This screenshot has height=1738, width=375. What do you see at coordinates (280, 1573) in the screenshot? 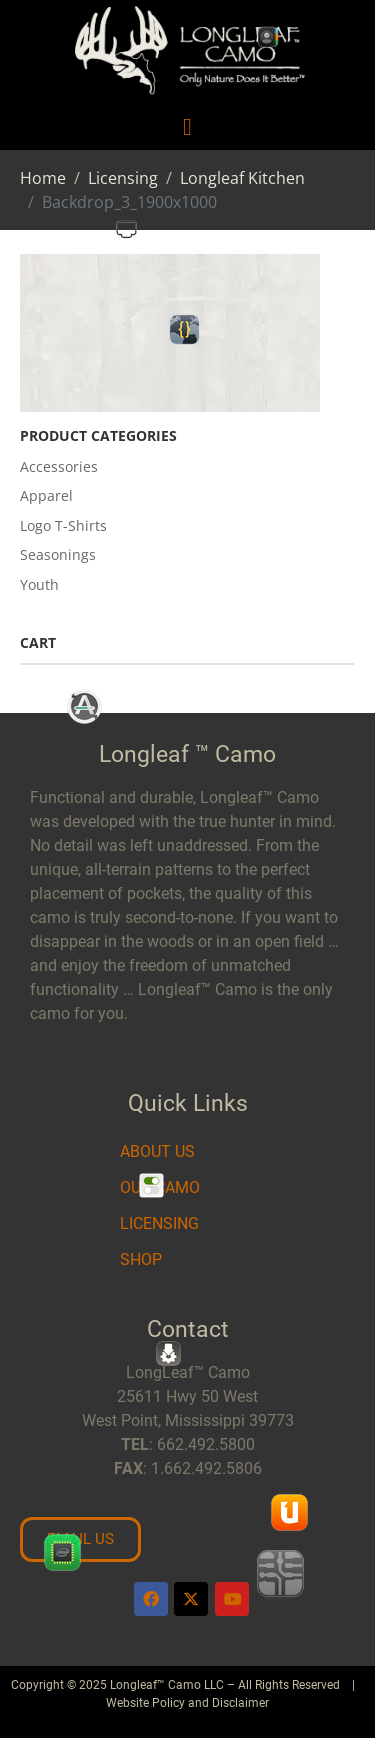
I see `open gerbview application for viewing gerber files` at bounding box center [280, 1573].